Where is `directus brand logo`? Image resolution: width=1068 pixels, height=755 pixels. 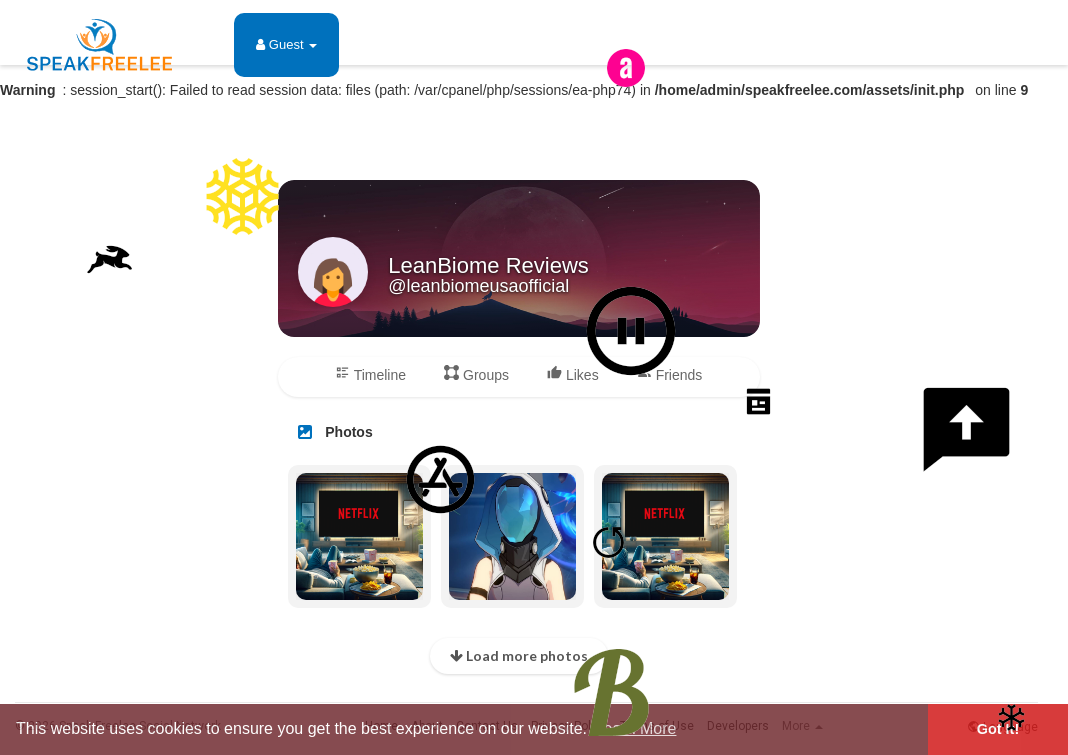 directus brand logo is located at coordinates (109, 259).